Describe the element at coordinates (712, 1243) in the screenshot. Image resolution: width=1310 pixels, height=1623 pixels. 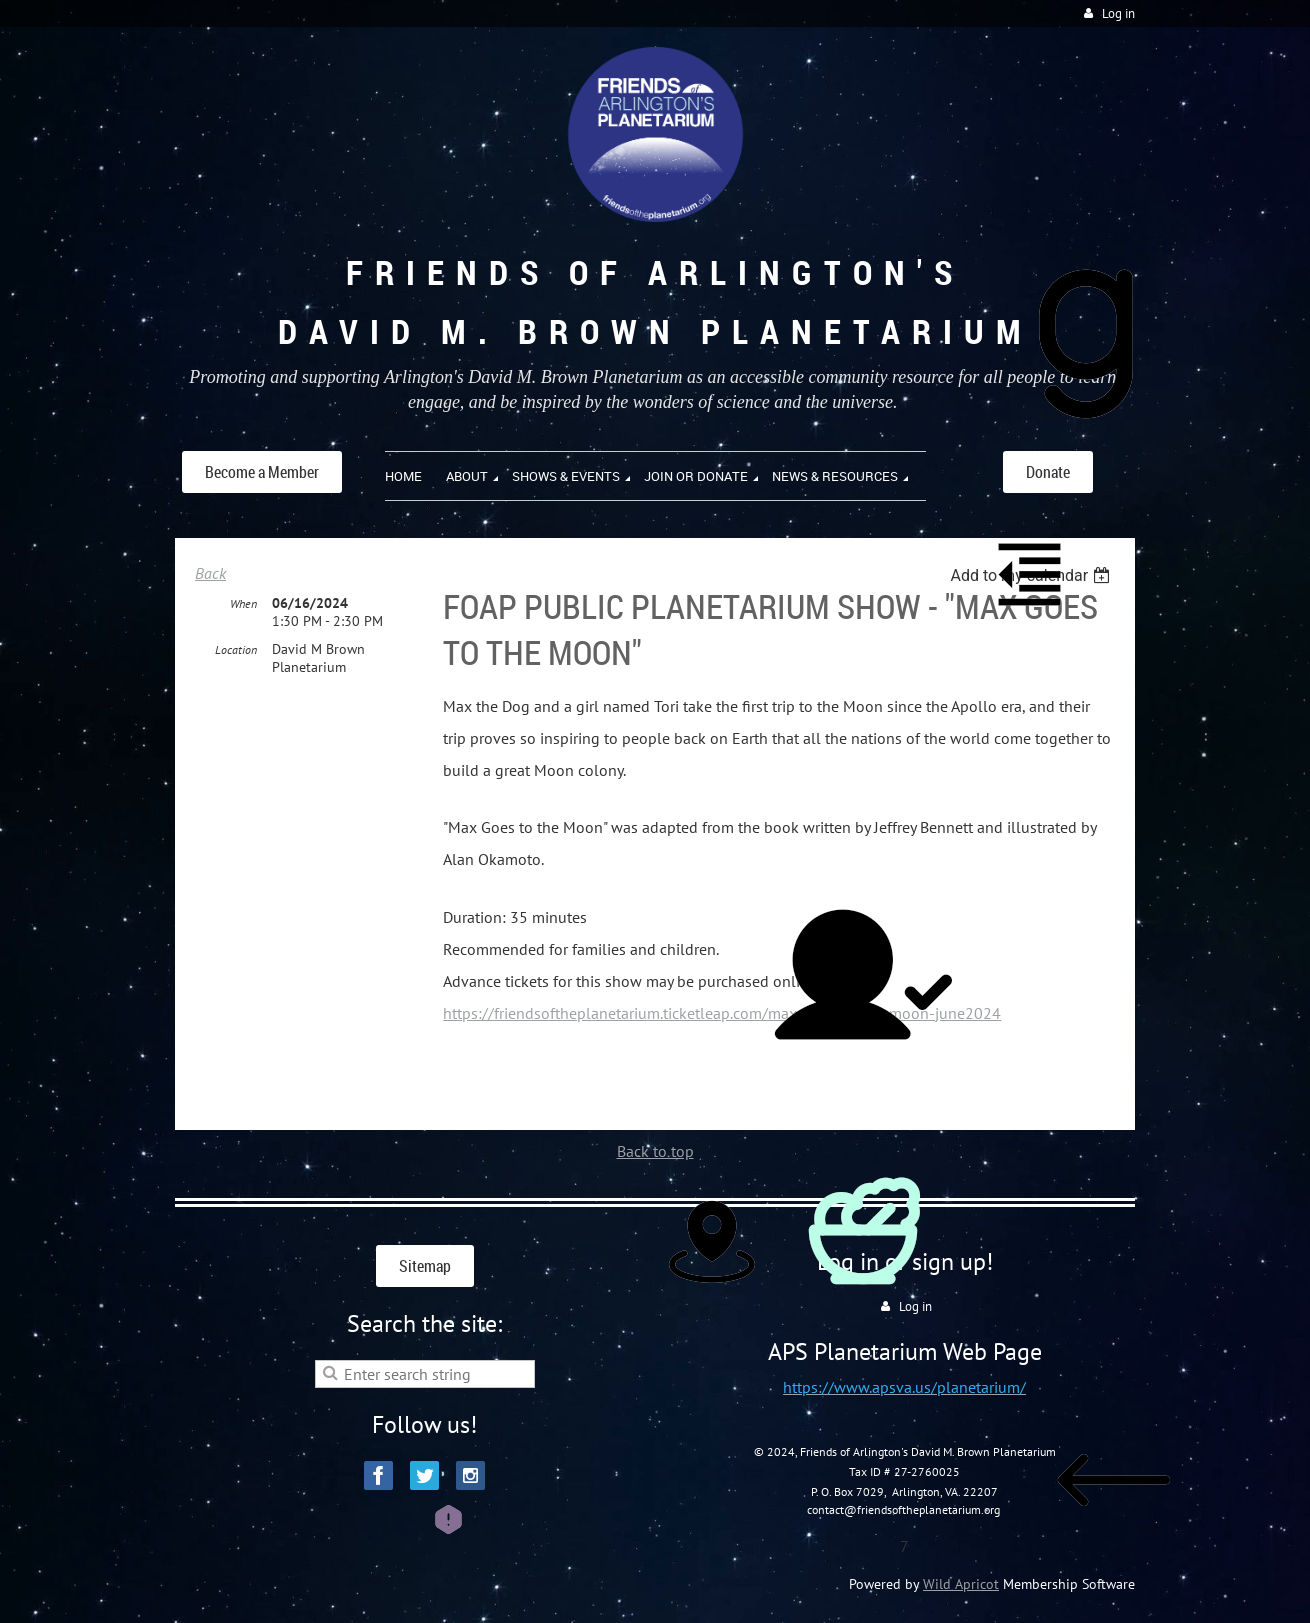
I see `view location area or zone on map` at that location.